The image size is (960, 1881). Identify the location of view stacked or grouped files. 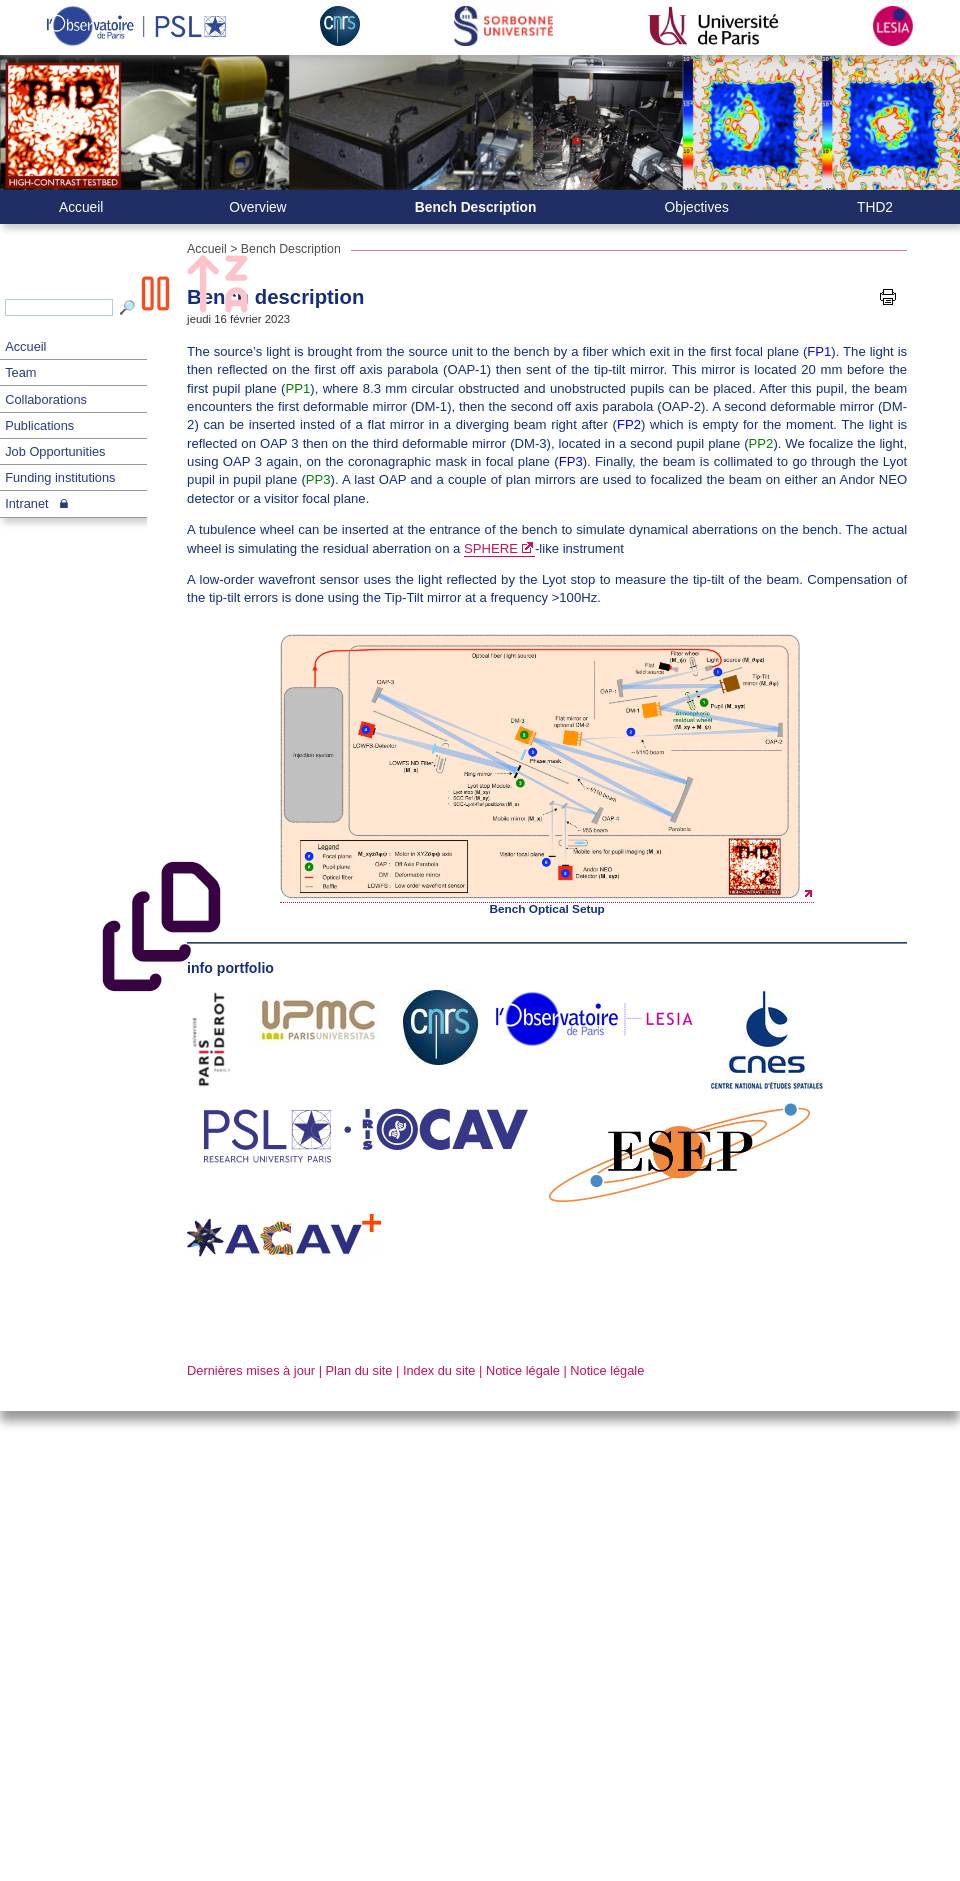
(161, 926).